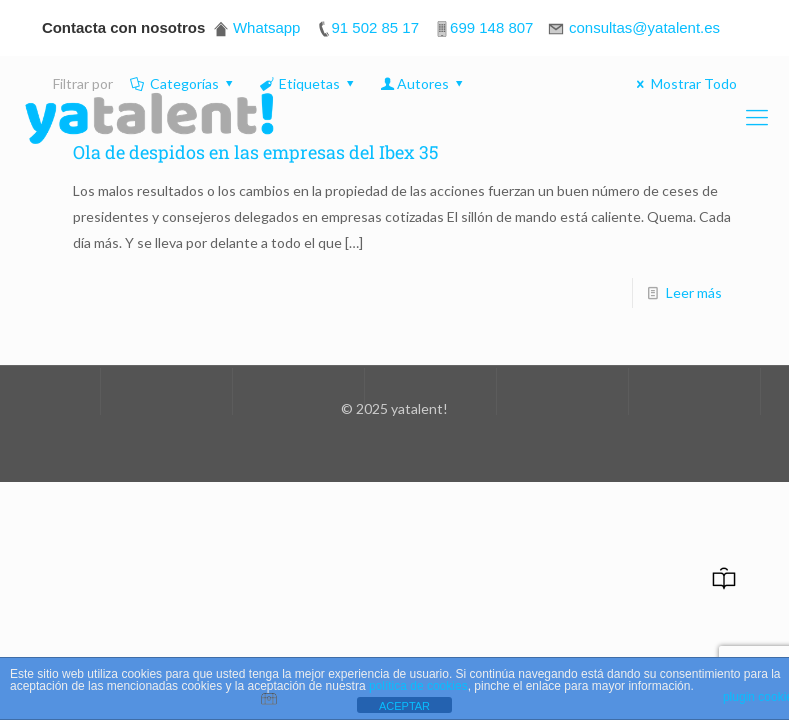 This screenshot has height=720, width=789. I want to click on access your rewards or collected items, so click(269, 699).